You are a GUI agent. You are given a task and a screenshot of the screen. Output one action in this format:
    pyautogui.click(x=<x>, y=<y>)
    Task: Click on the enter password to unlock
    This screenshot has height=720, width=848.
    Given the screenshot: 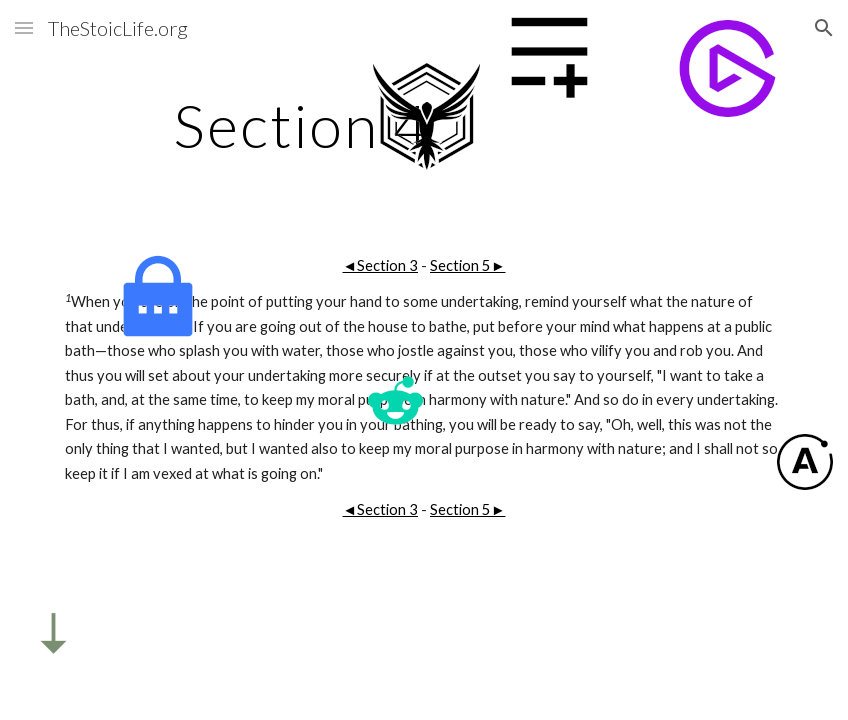 What is the action you would take?
    pyautogui.click(x=158, y=298)
    